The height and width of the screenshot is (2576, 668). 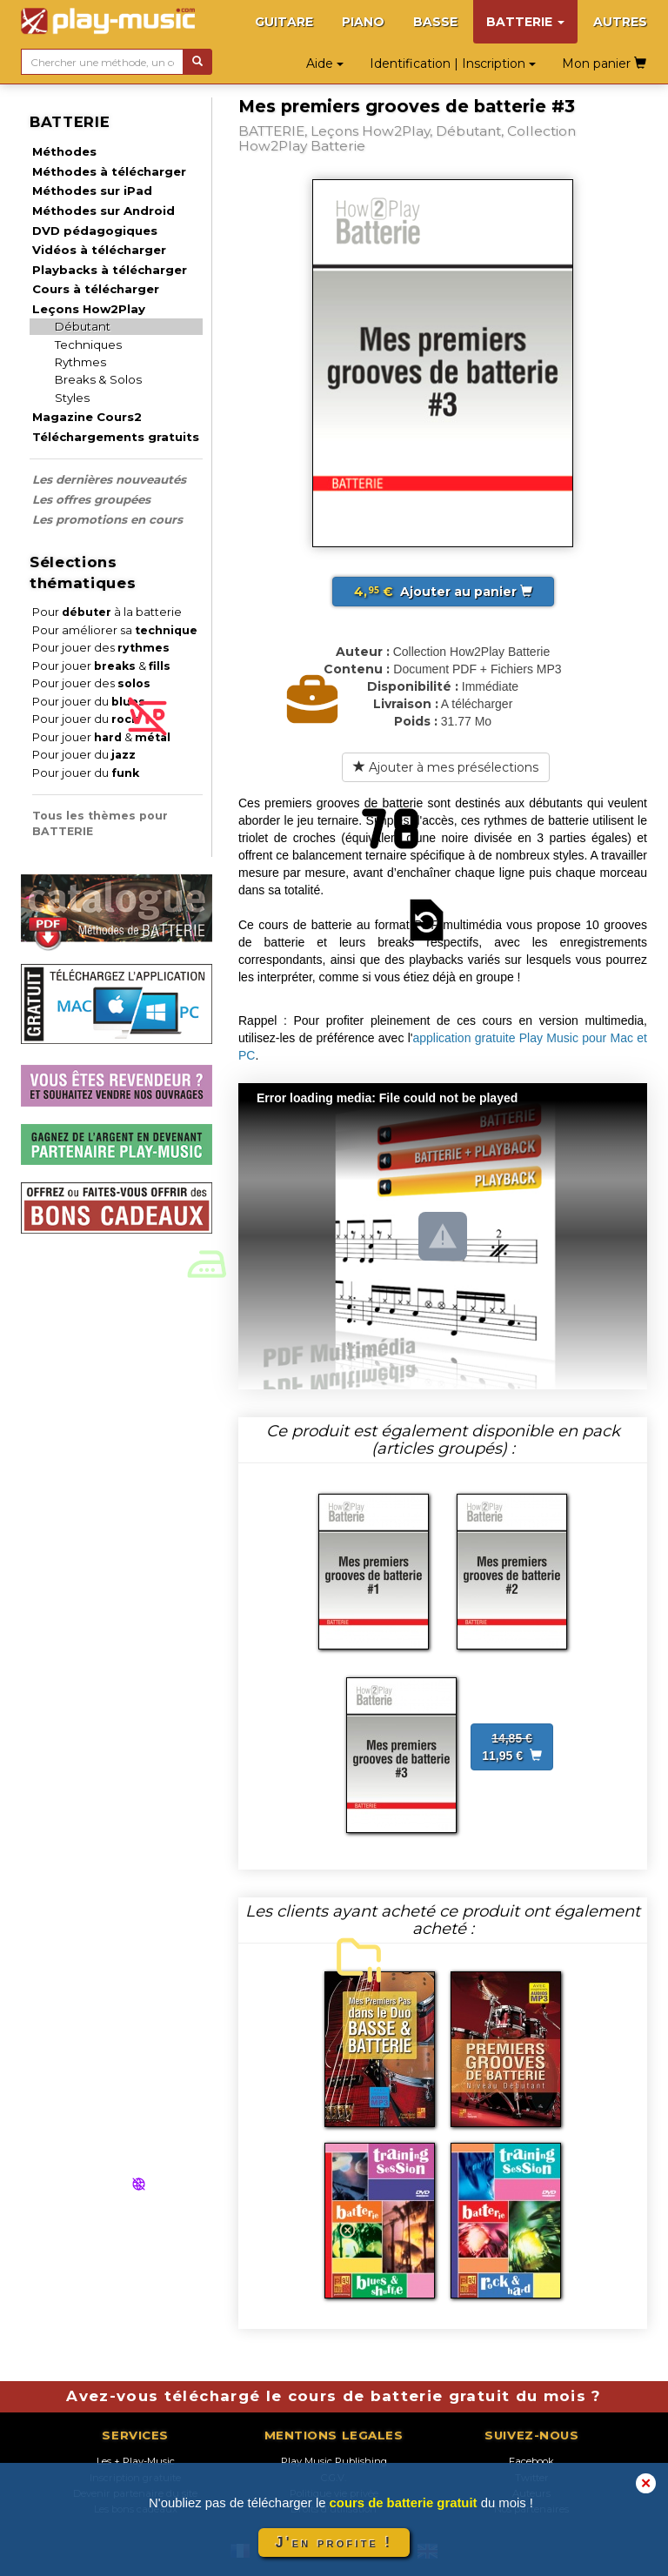 I want to click on vip status is currently inactive or disabled, so click(x=147, y=716).